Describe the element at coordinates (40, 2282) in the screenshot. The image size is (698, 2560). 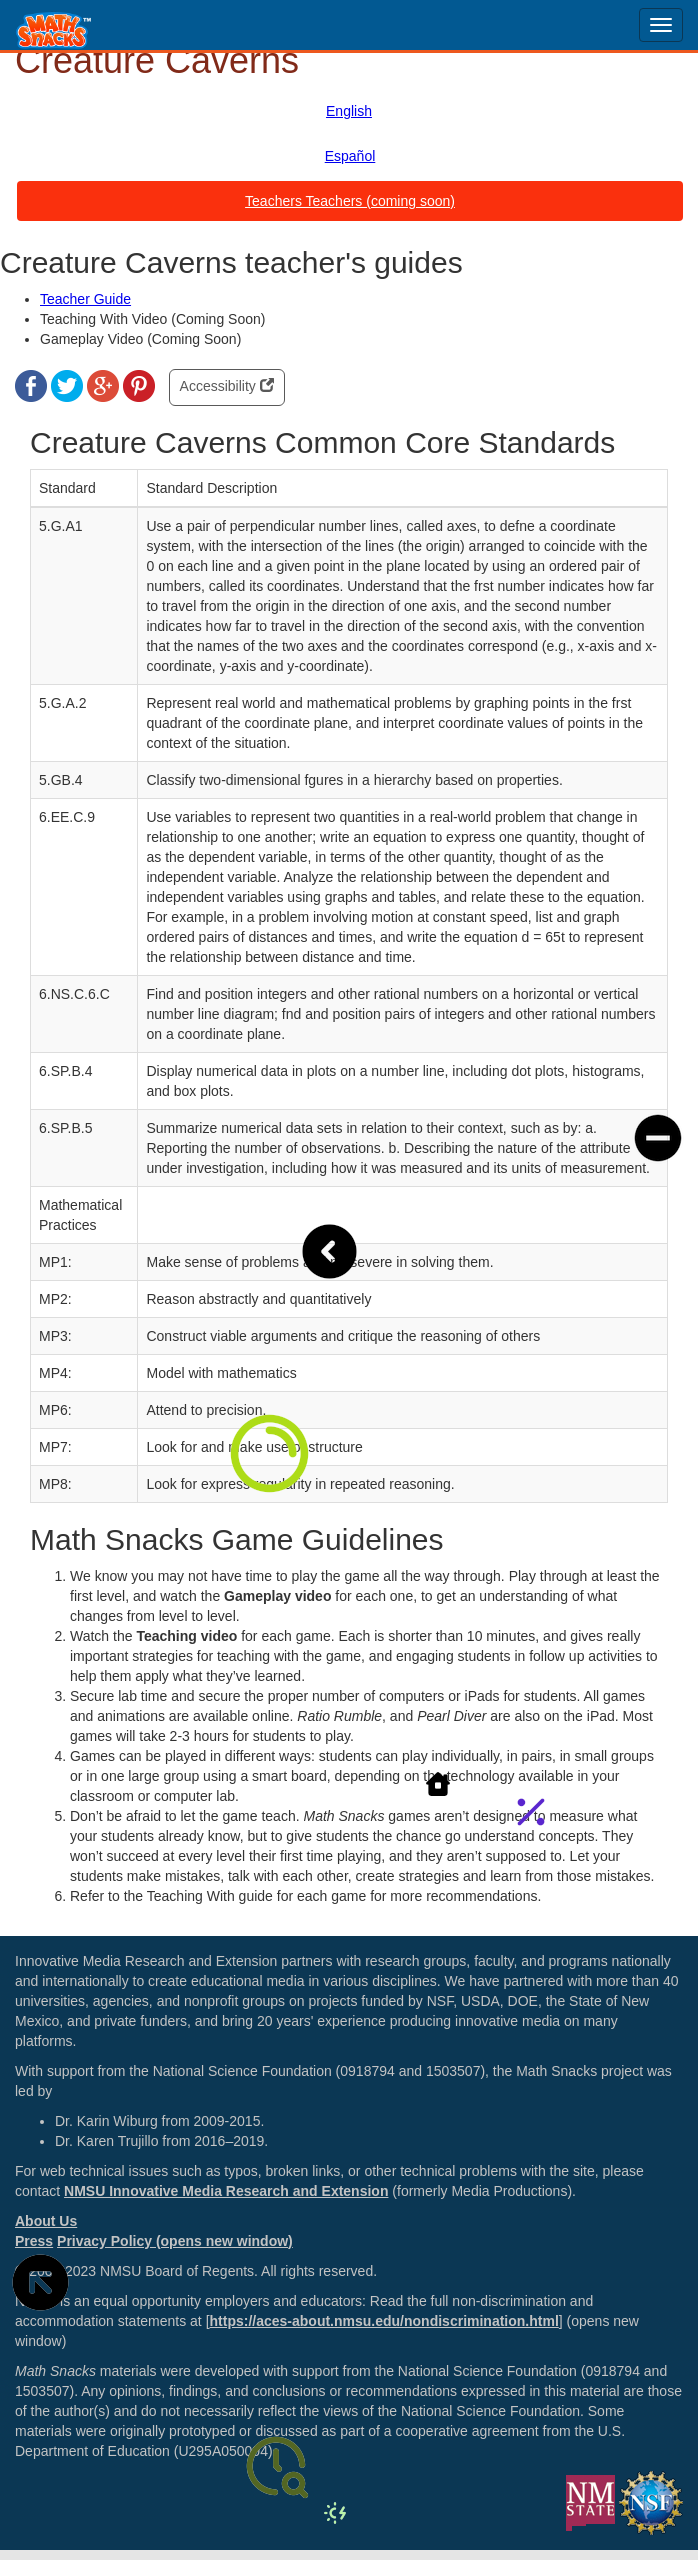
I see `navigate back to previous screen` at that location.